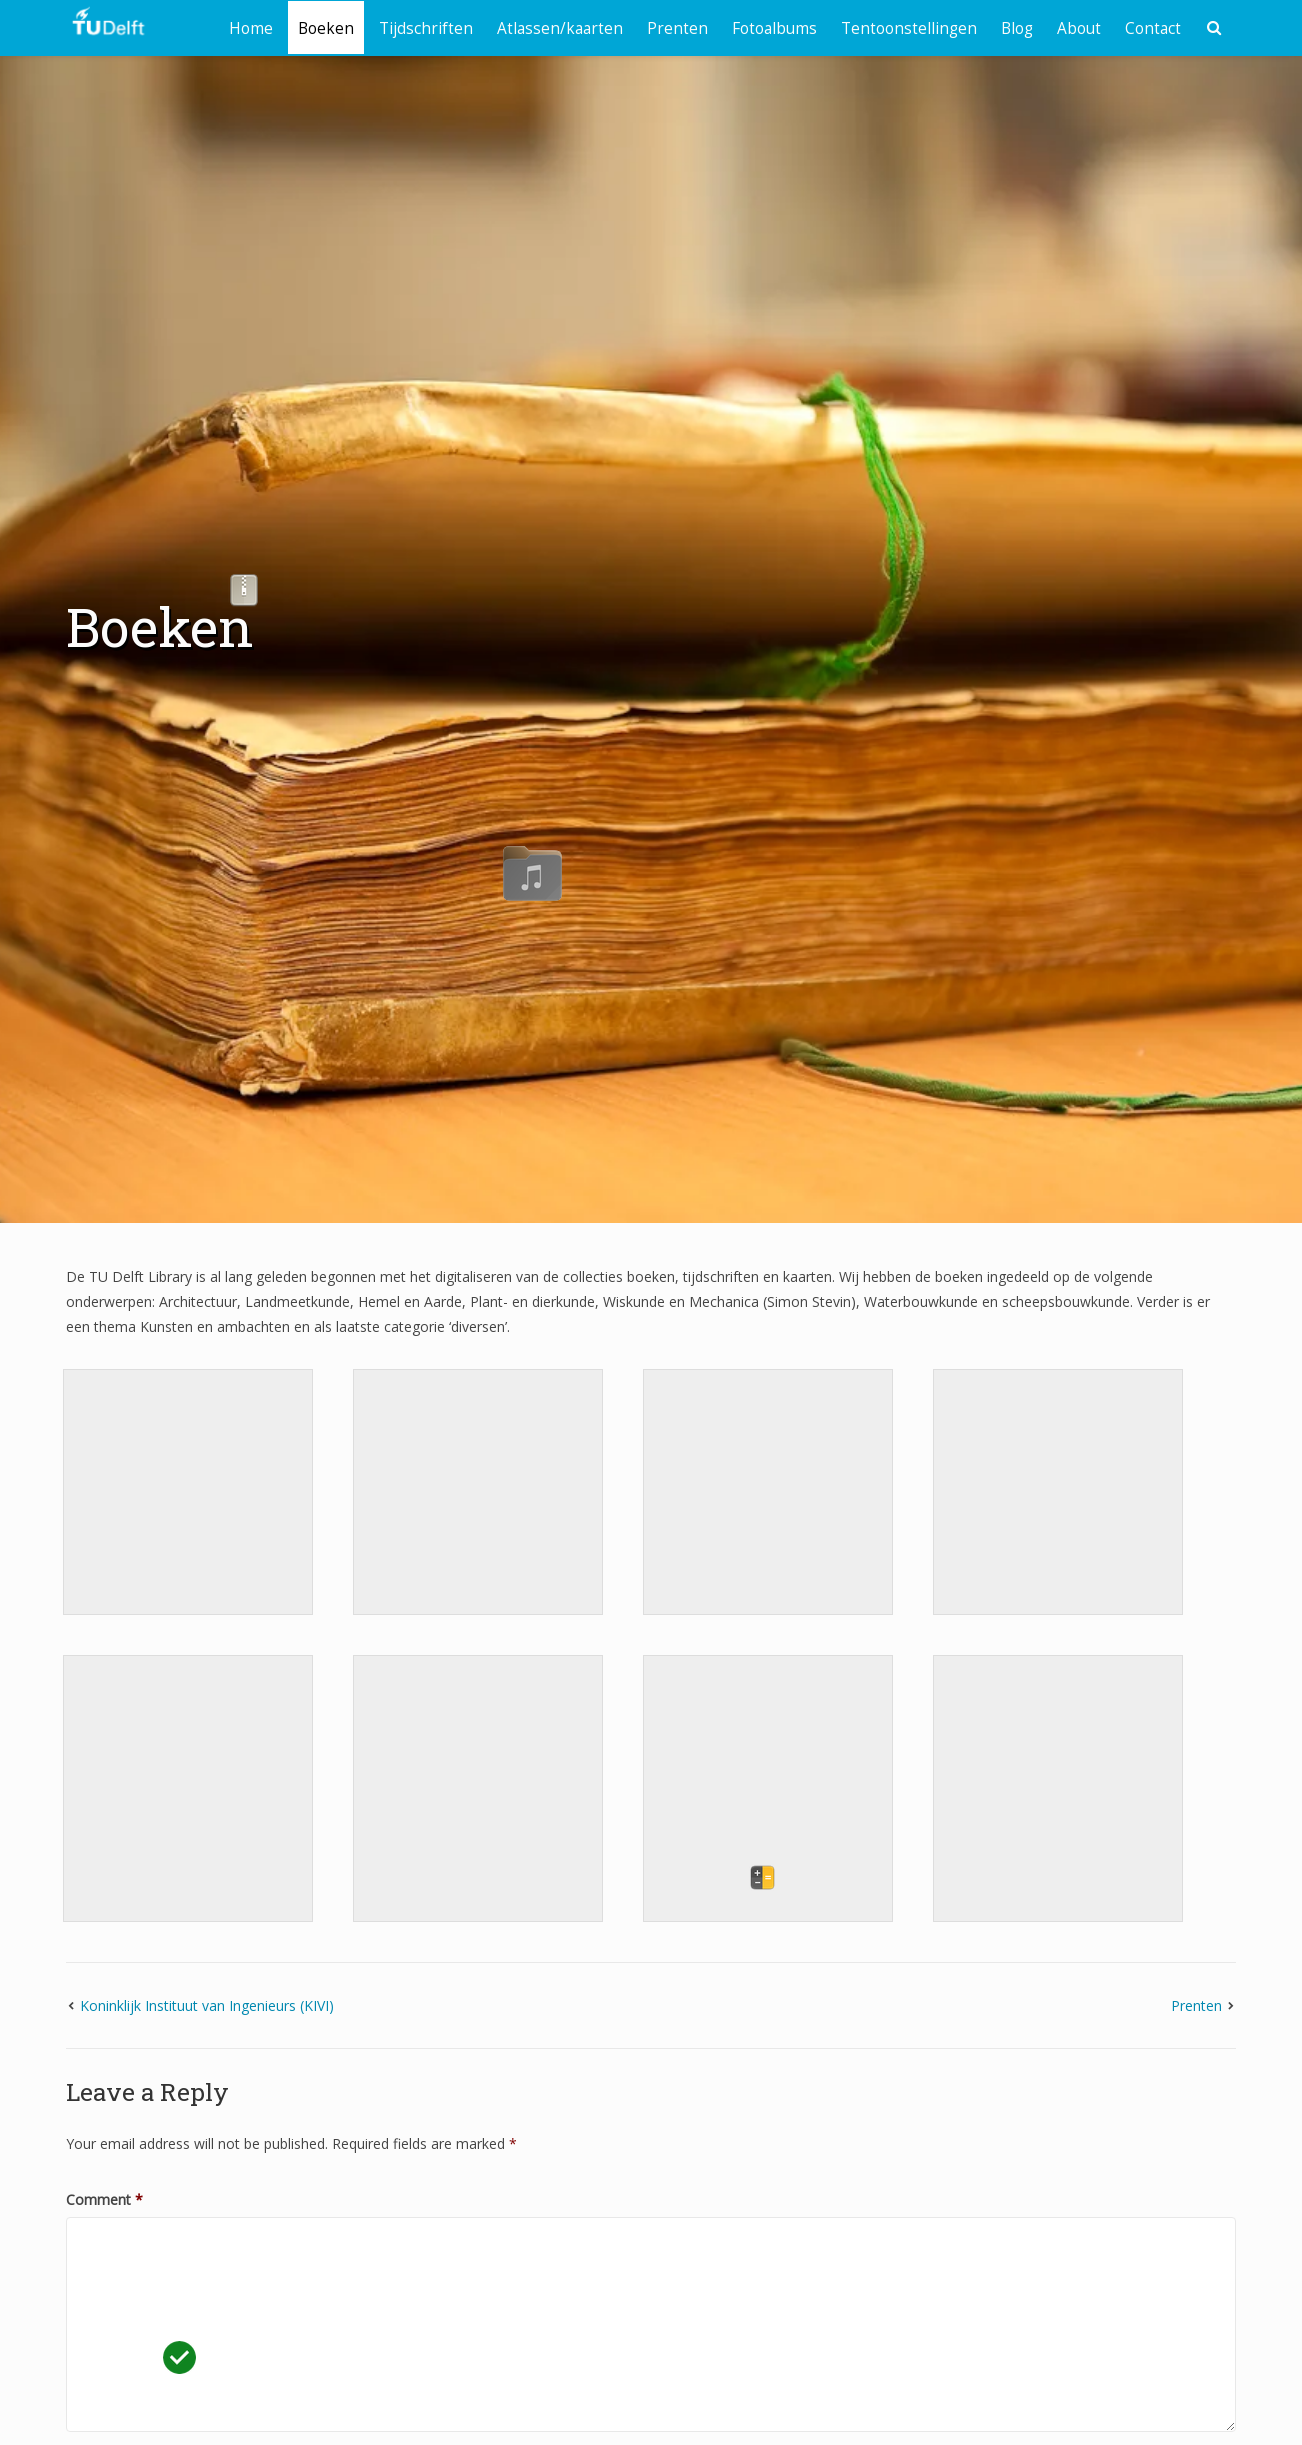  Describe the element at coordinates (532, 873) in the screenshot. I see `open your music folder` at that location.